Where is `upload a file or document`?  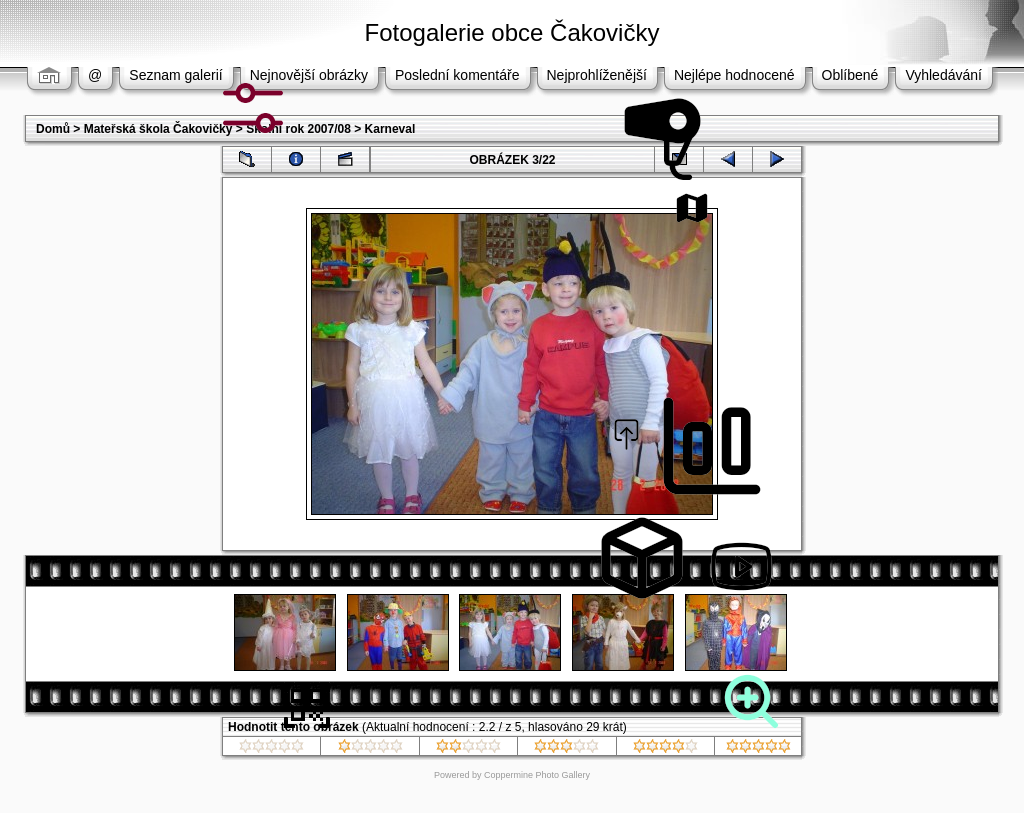 upload a file or document is located at coordinates (626, 434).